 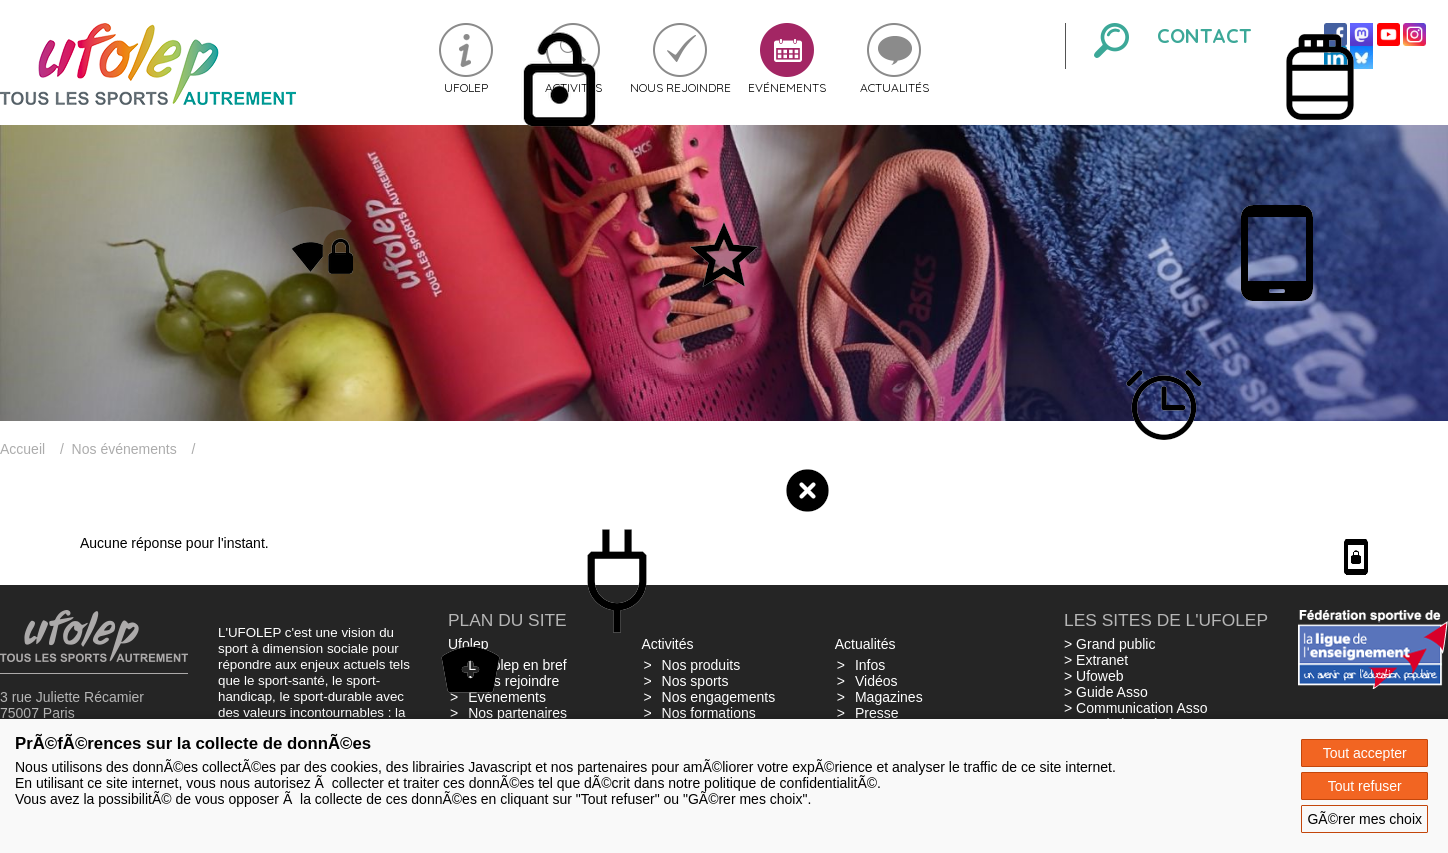 I want to click on set or manage alarms, so click(x=1164, y=405).